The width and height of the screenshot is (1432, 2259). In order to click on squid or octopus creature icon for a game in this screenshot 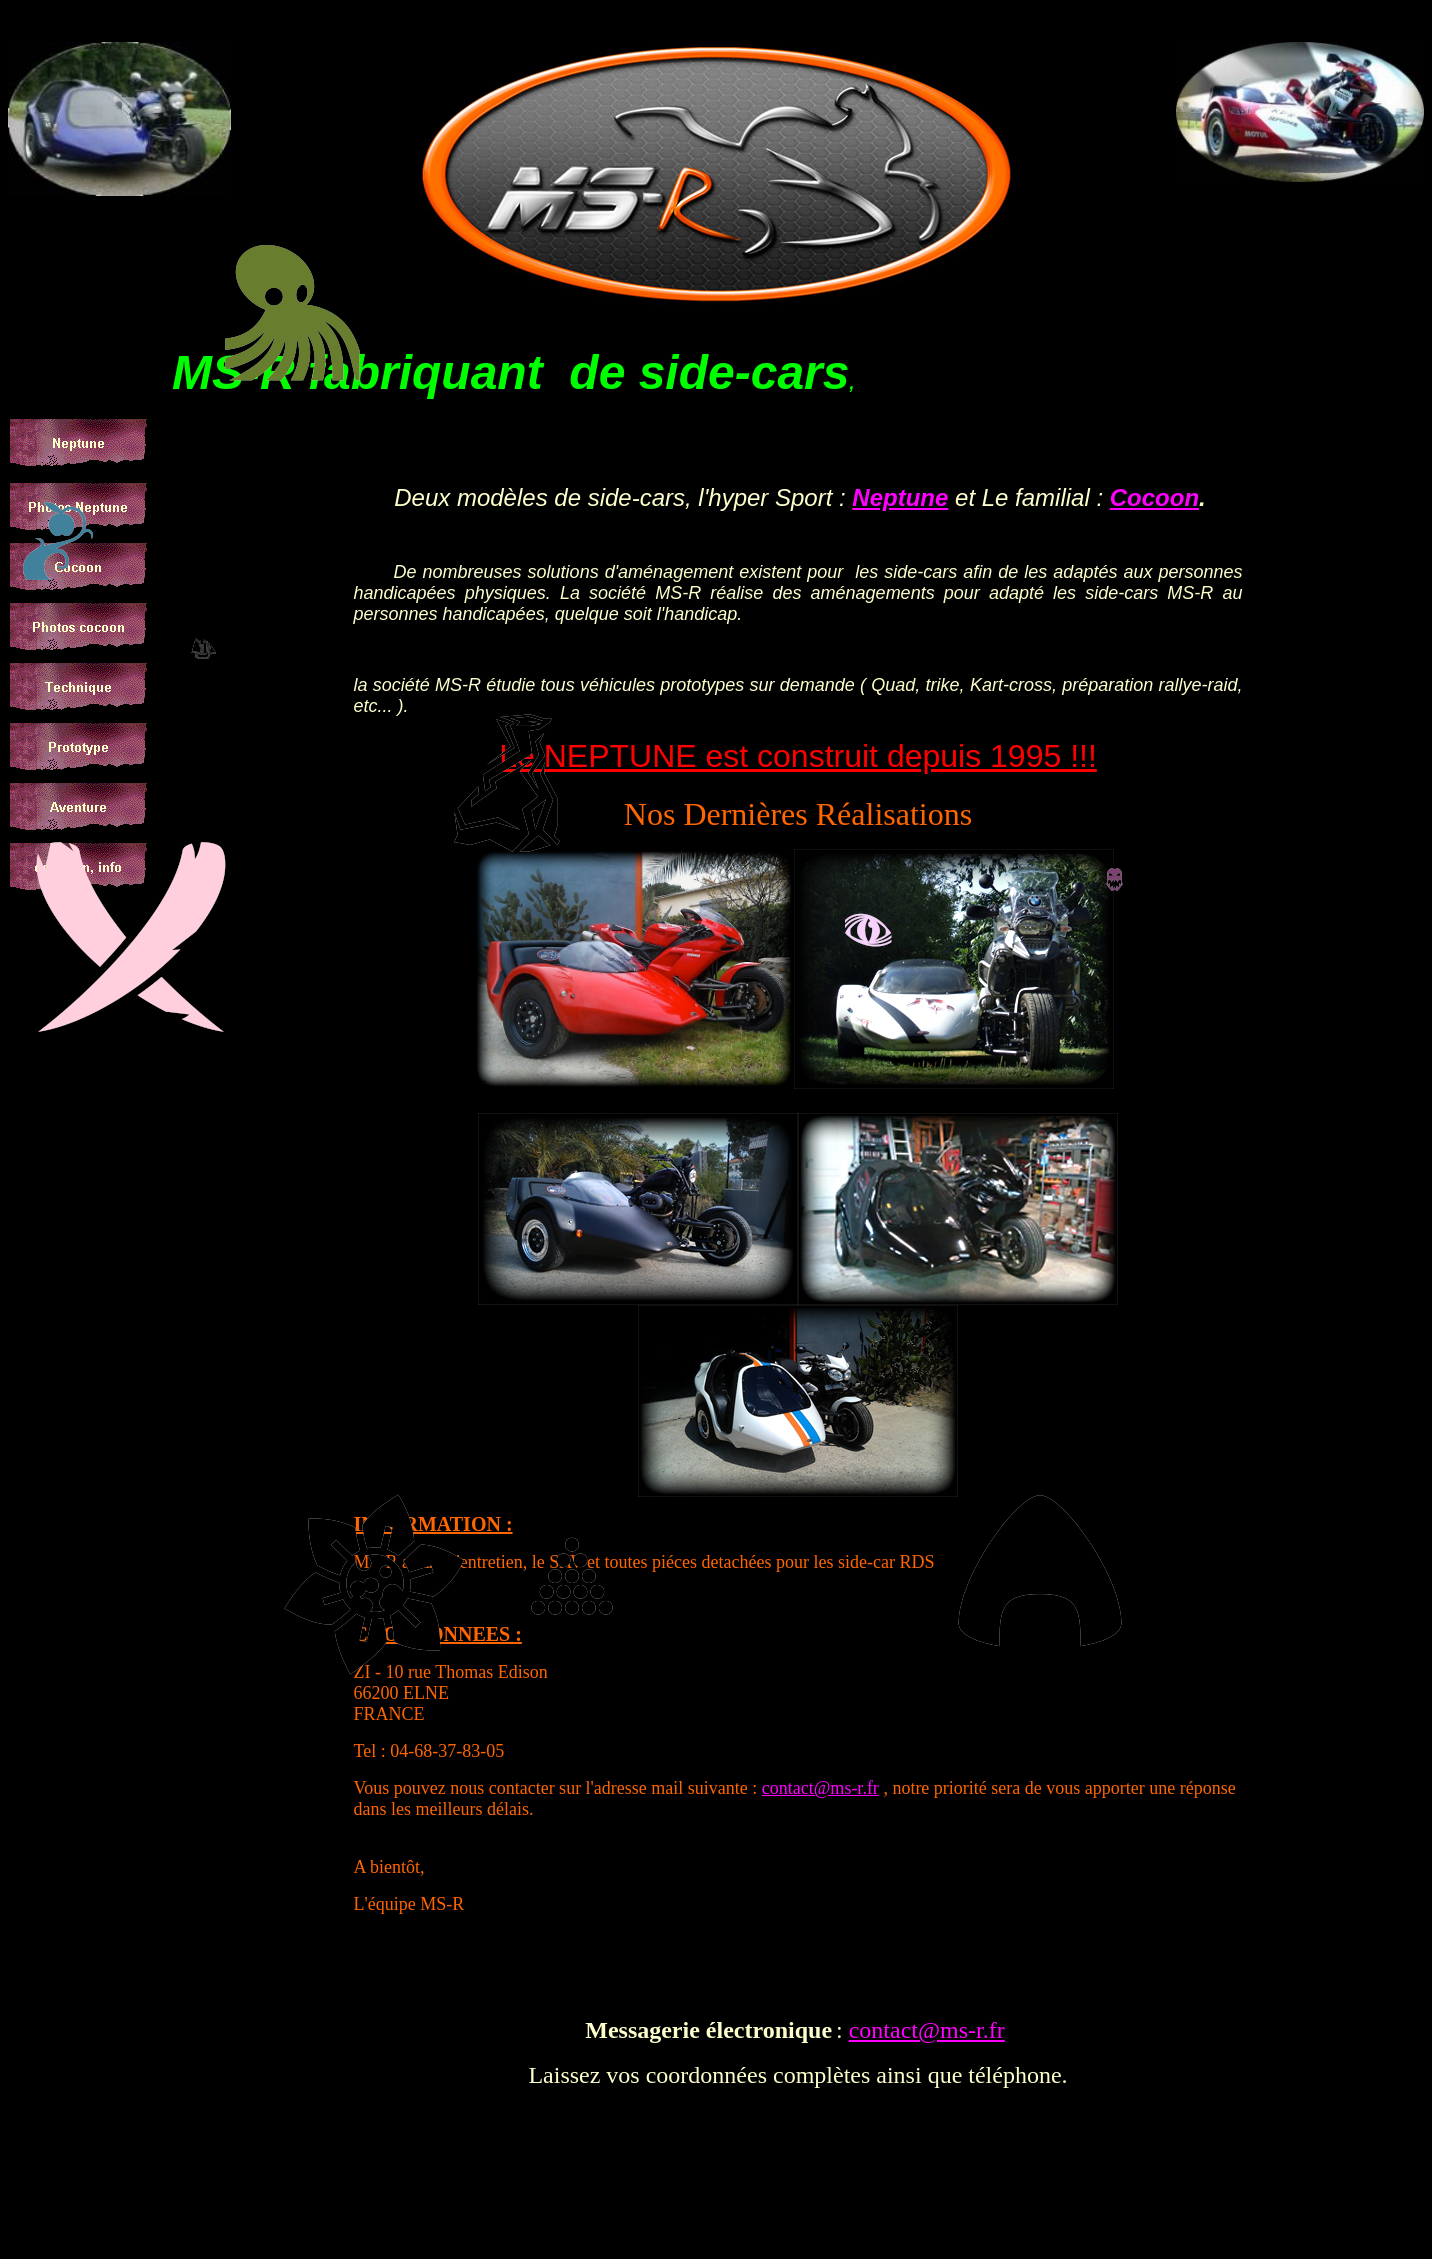, I will do `click(292, 312)`.